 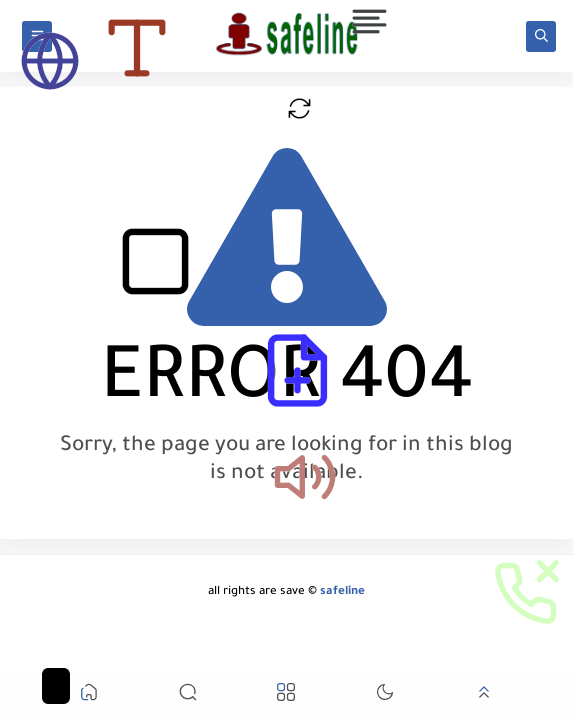 I want to click on align text to the left, so click(x=369, y=21).